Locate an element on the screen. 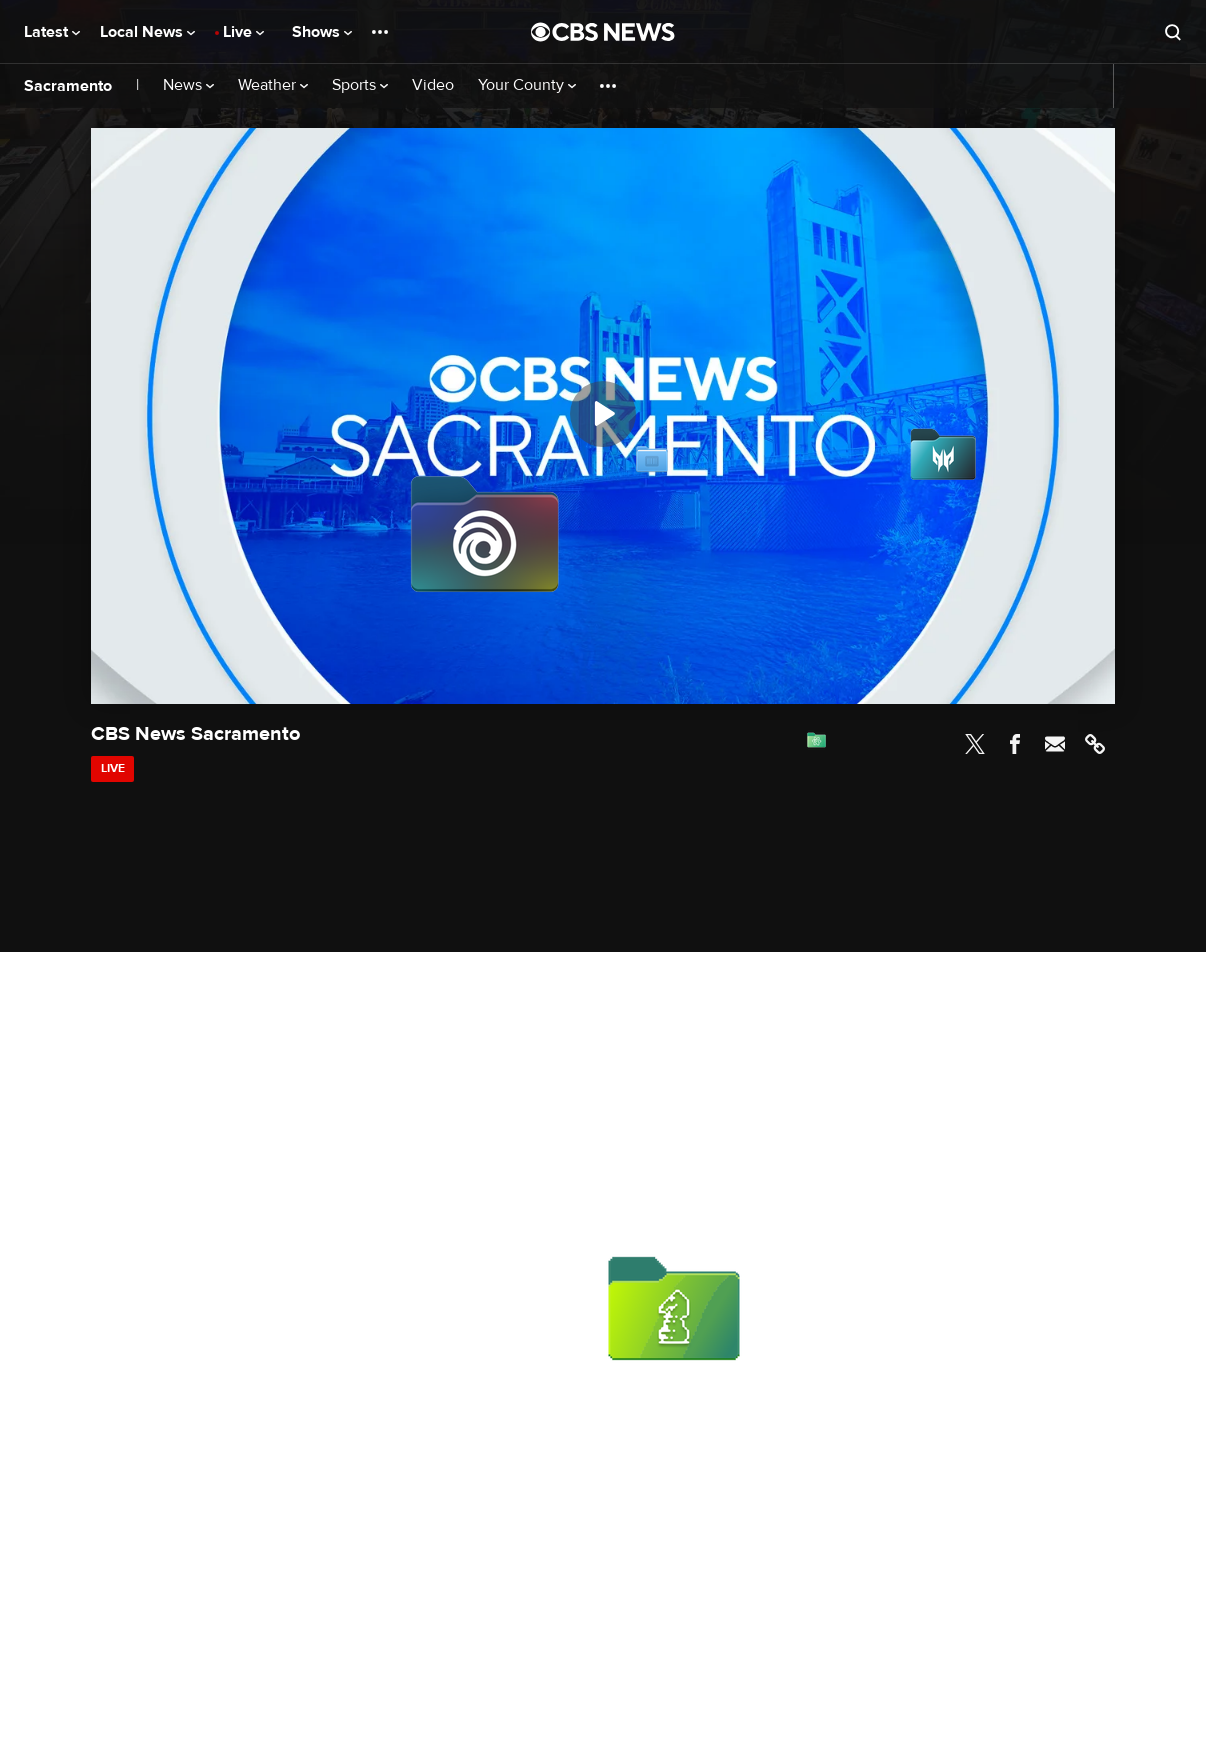 This screenshot has width=1206, height=1759. open folder containing scanned OCR documents is located at coordinates (652, 459).